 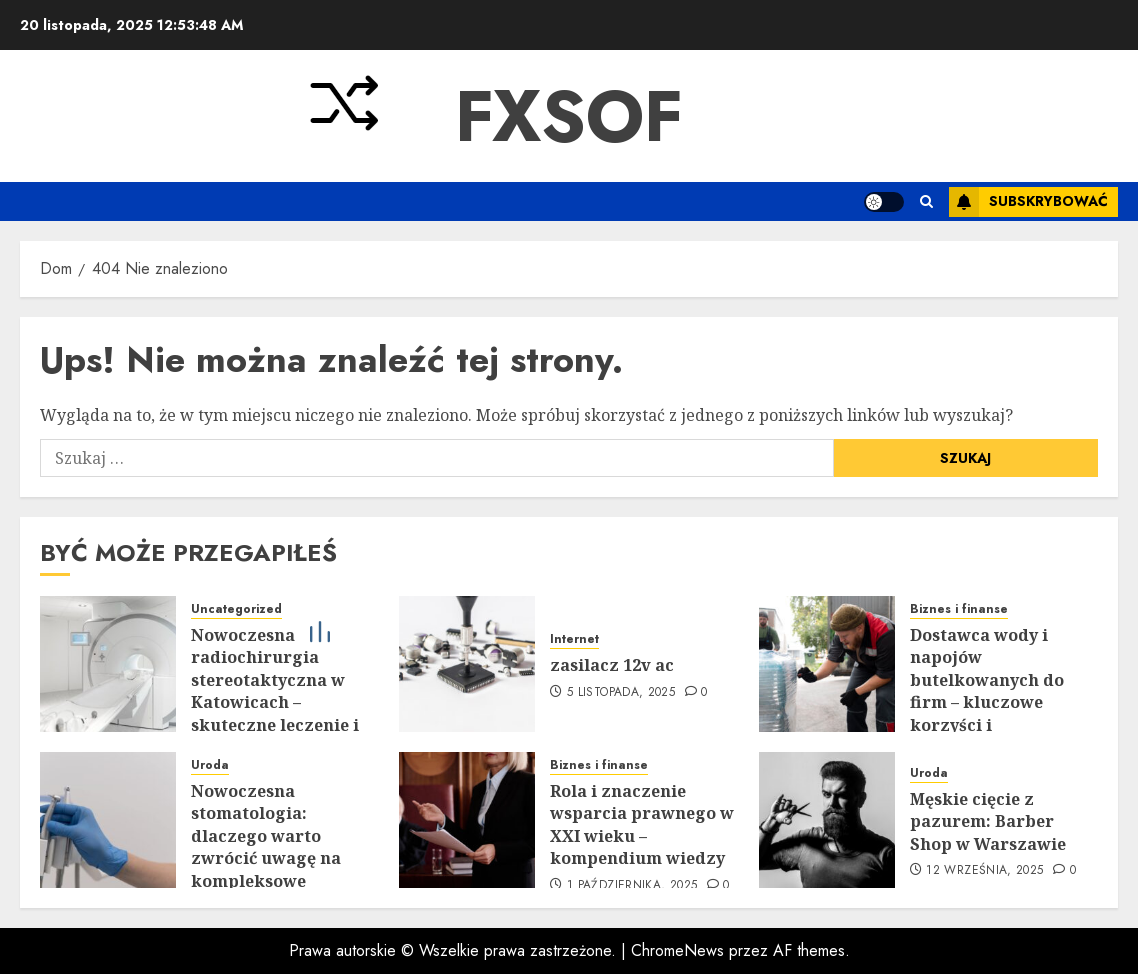 I want to click on view analytics or statistics, so click(x=320, y=631).